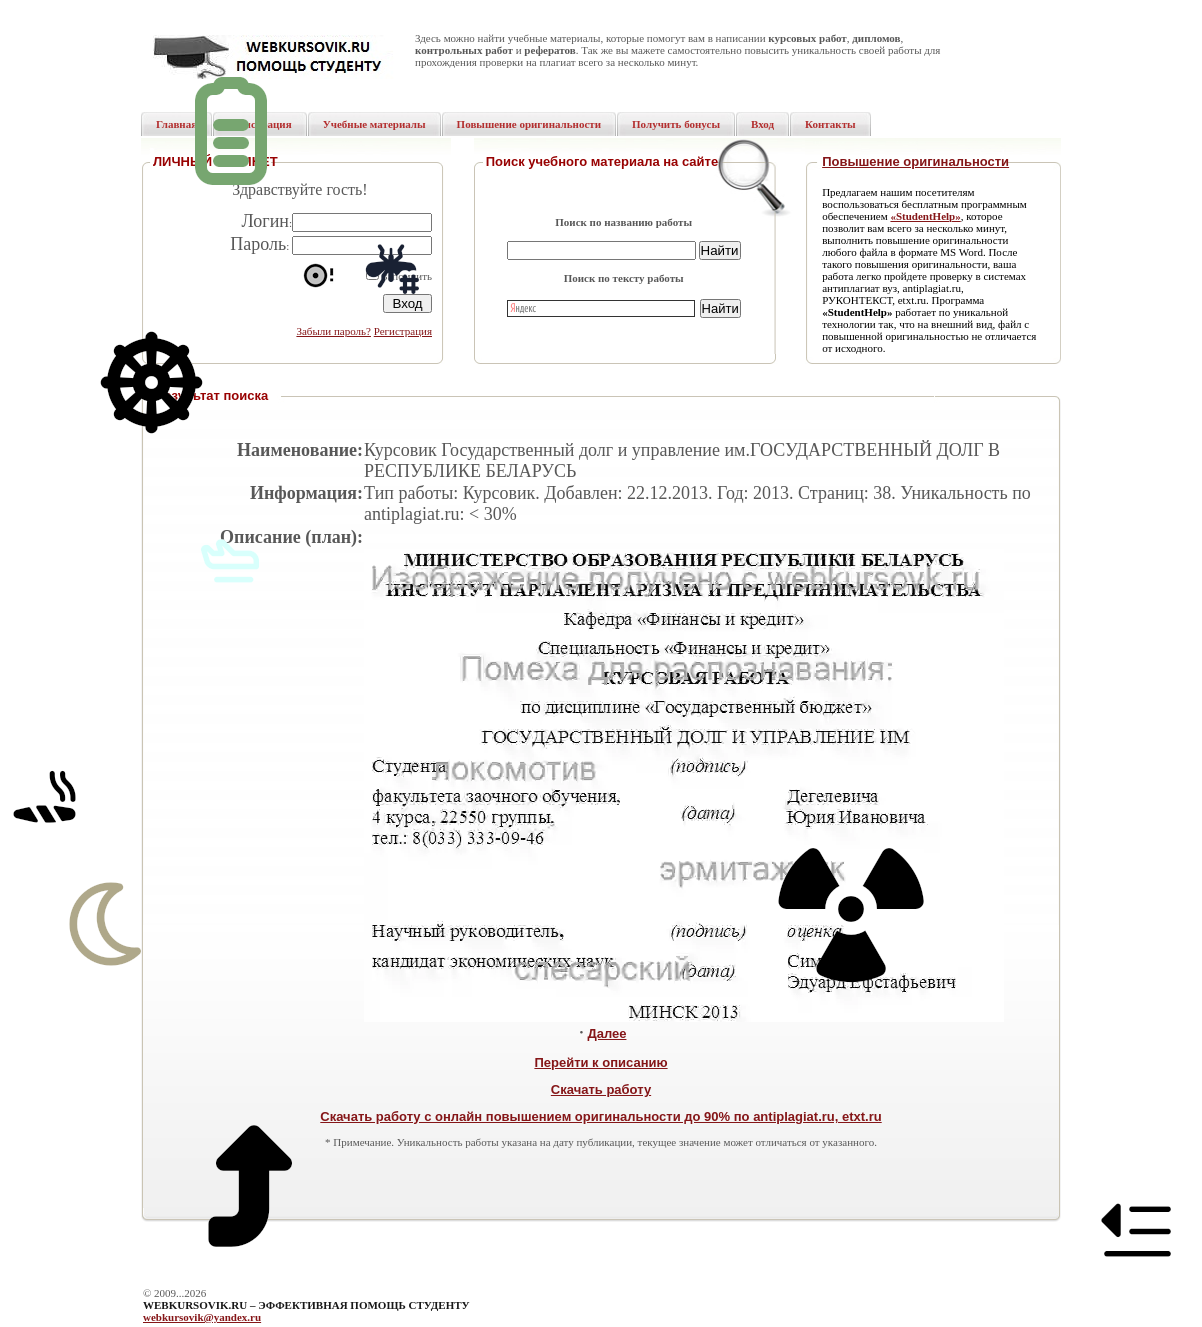 The width and height of the screenshot is (1202, 1327). What do you see at coordinates (111, 924) in the screenshot?
I see `toggle dark mode` at bounding box center [111, 924].